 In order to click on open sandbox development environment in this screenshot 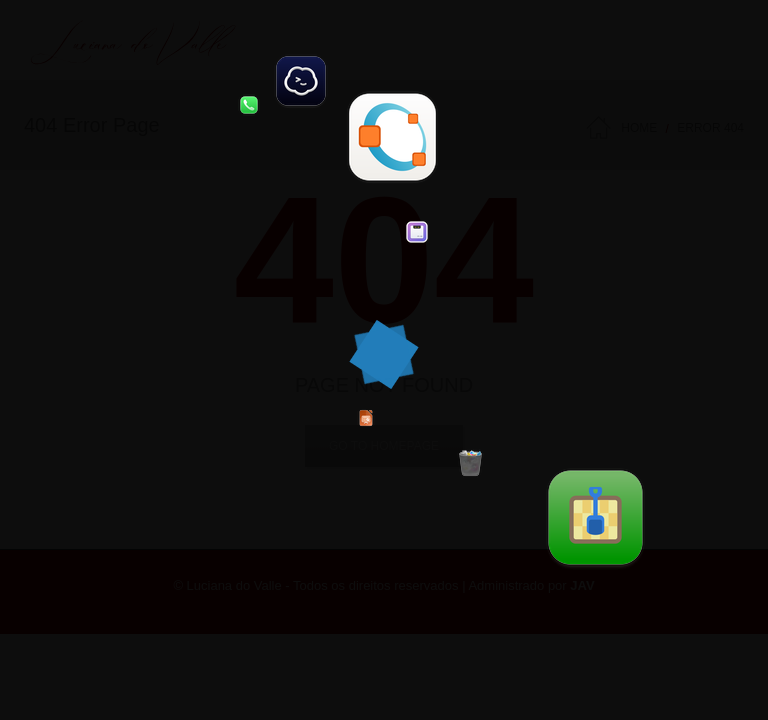, I will do `click(595, 517)`.